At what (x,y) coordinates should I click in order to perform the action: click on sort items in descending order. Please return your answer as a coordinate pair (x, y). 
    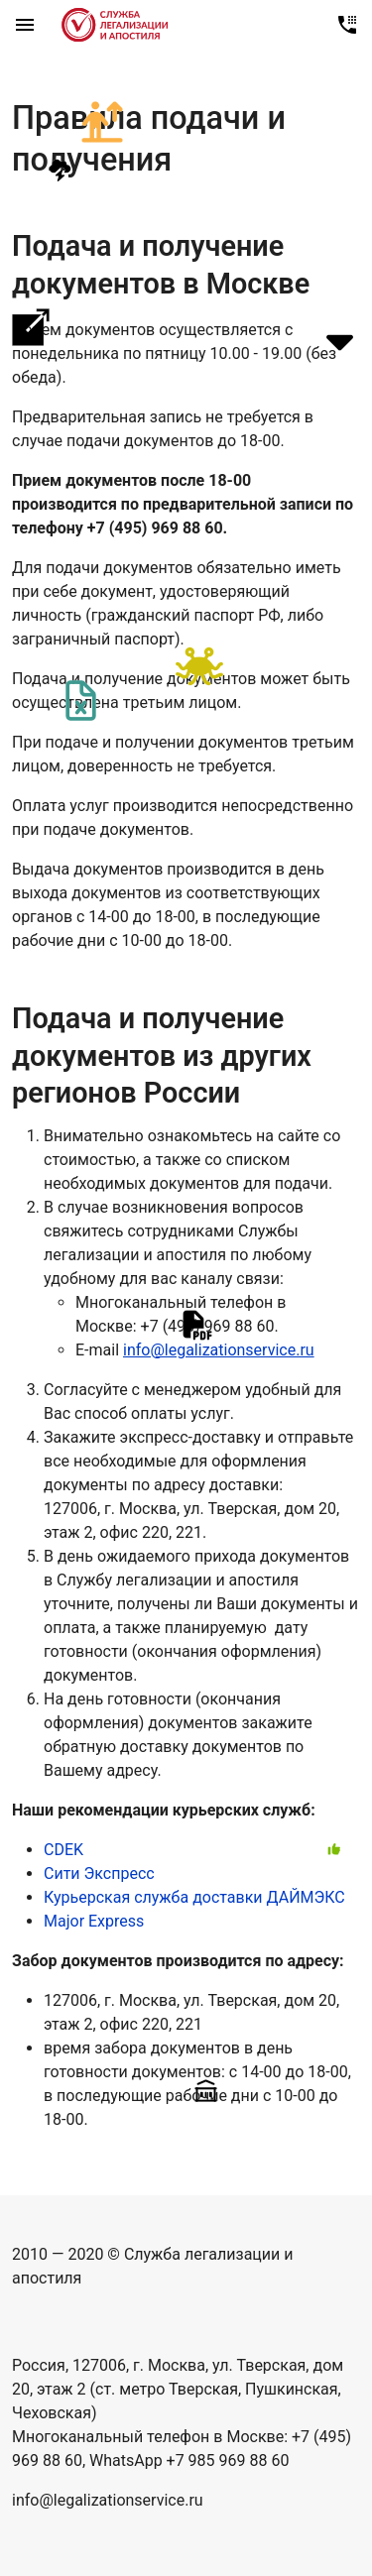
    Looking at the image, I should click on (339, 332).